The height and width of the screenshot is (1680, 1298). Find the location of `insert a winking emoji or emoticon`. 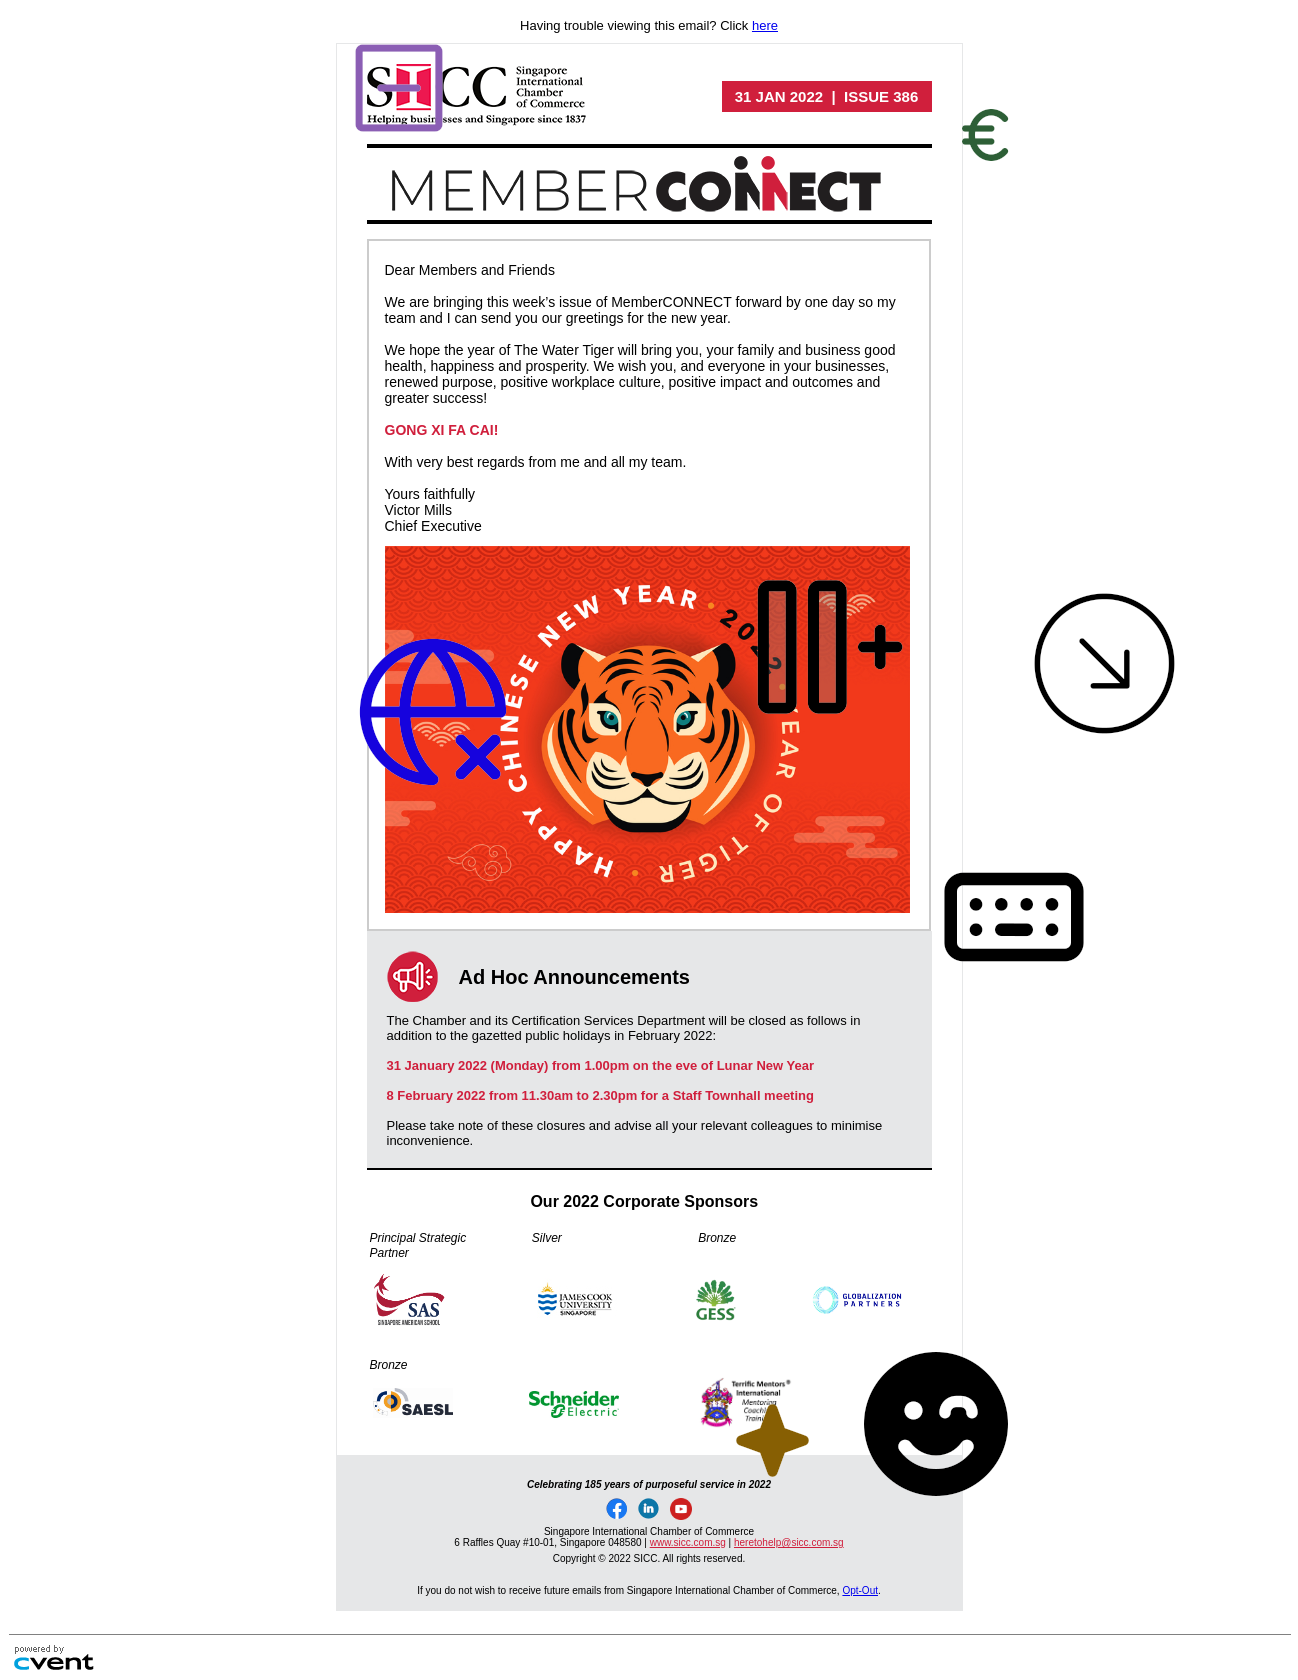

insert a winking emoji or emoticon is located at coordinates (936, 1424).